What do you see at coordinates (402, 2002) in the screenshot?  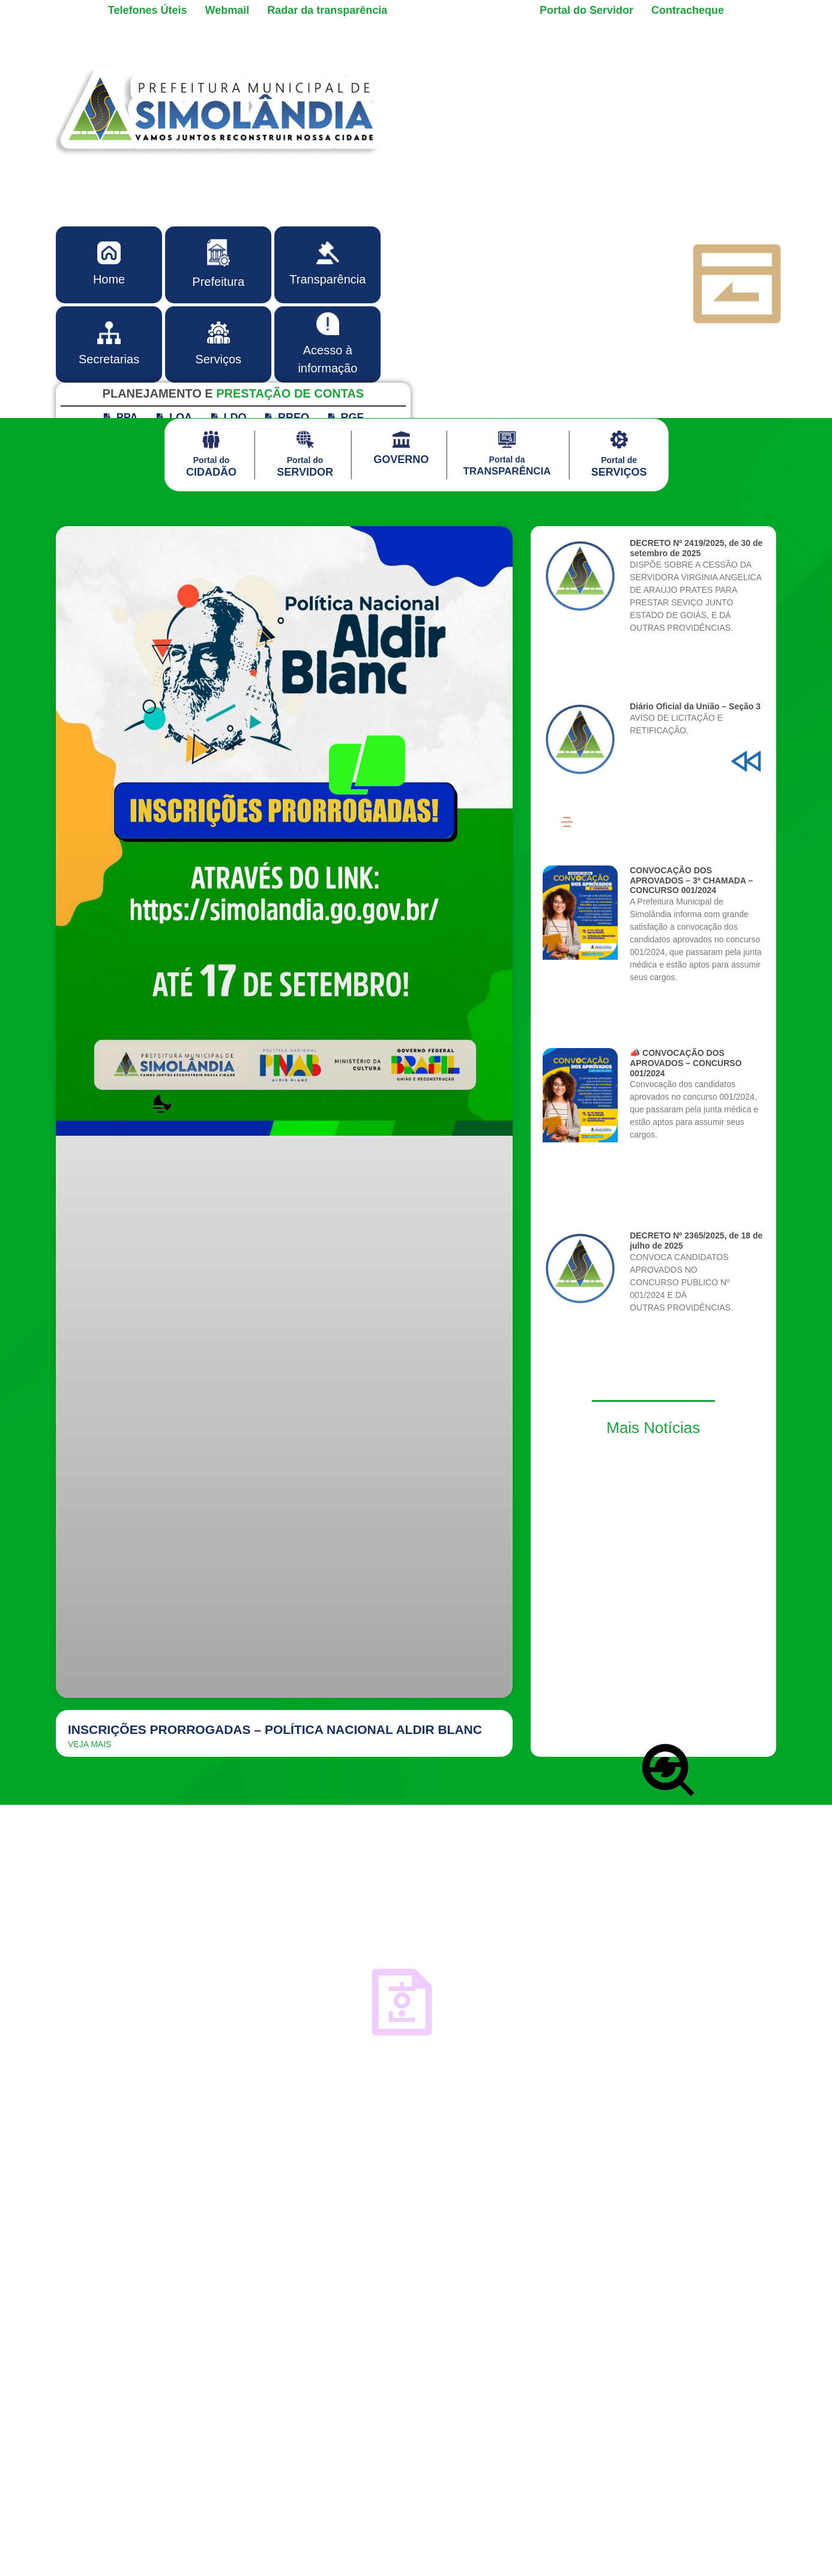 I see `open a Hangul Word Processor (.hwp) document` at bounding box center [402, 2002].